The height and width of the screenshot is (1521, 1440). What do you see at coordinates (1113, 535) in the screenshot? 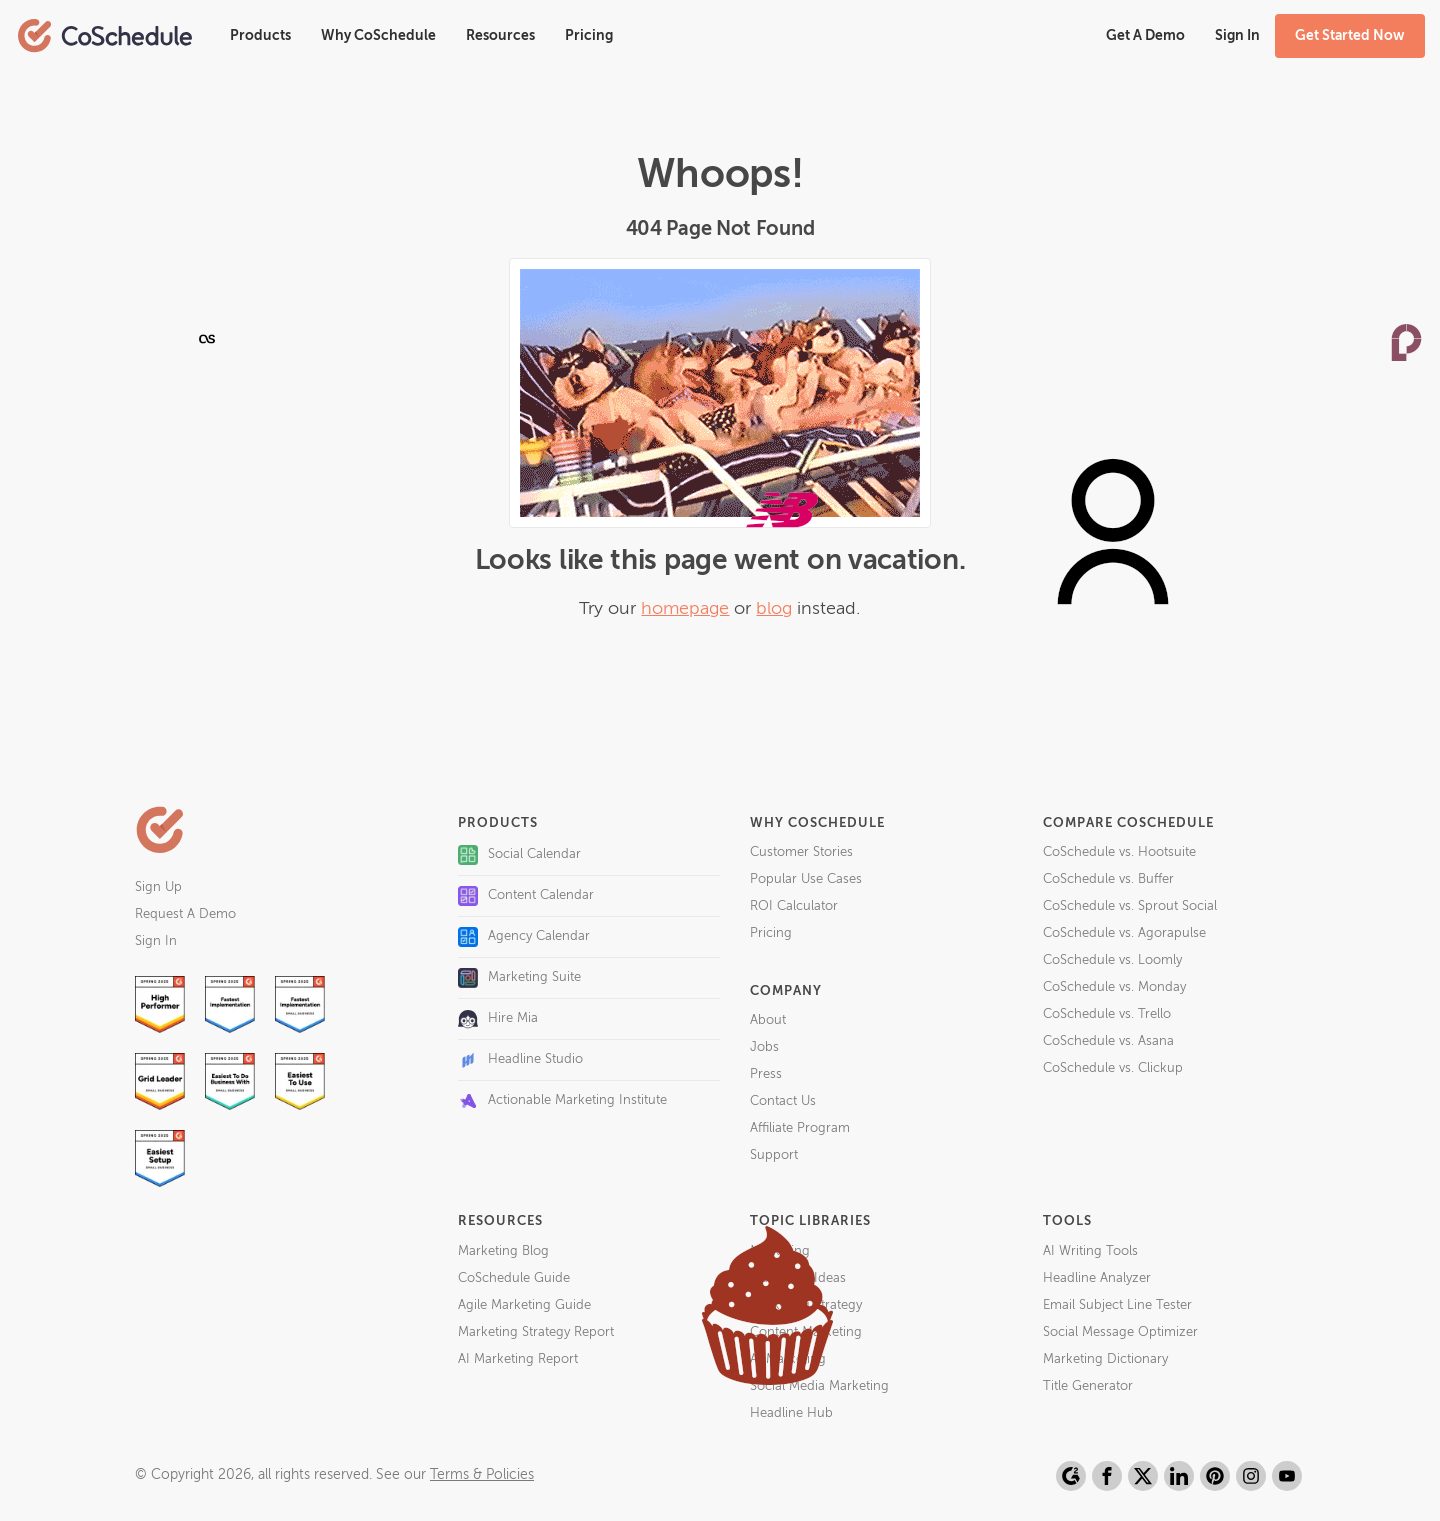
I see `view your profile` at bounding box center [1113, 535].